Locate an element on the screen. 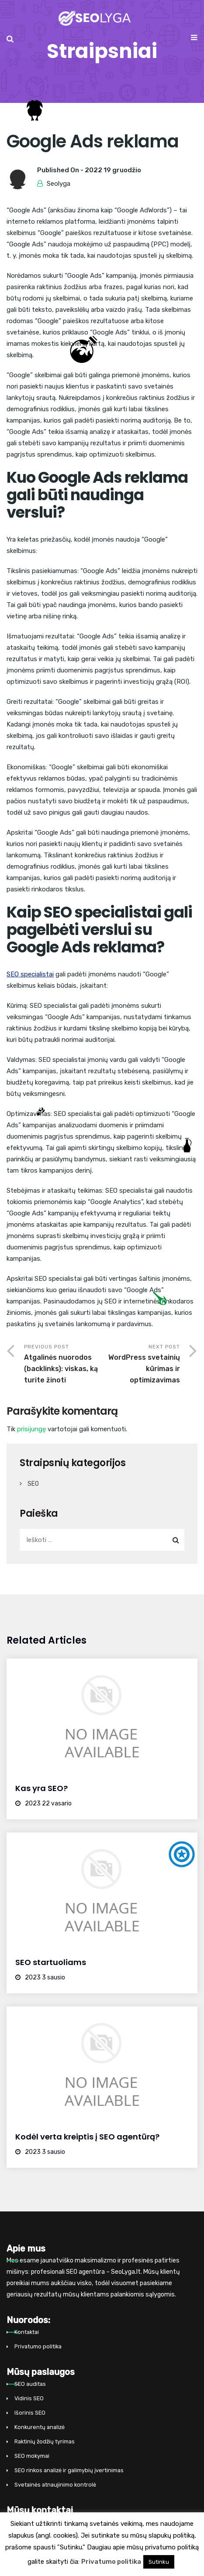  select a jug or pitcher item in game inventory is located at coordinates (187, 1145).